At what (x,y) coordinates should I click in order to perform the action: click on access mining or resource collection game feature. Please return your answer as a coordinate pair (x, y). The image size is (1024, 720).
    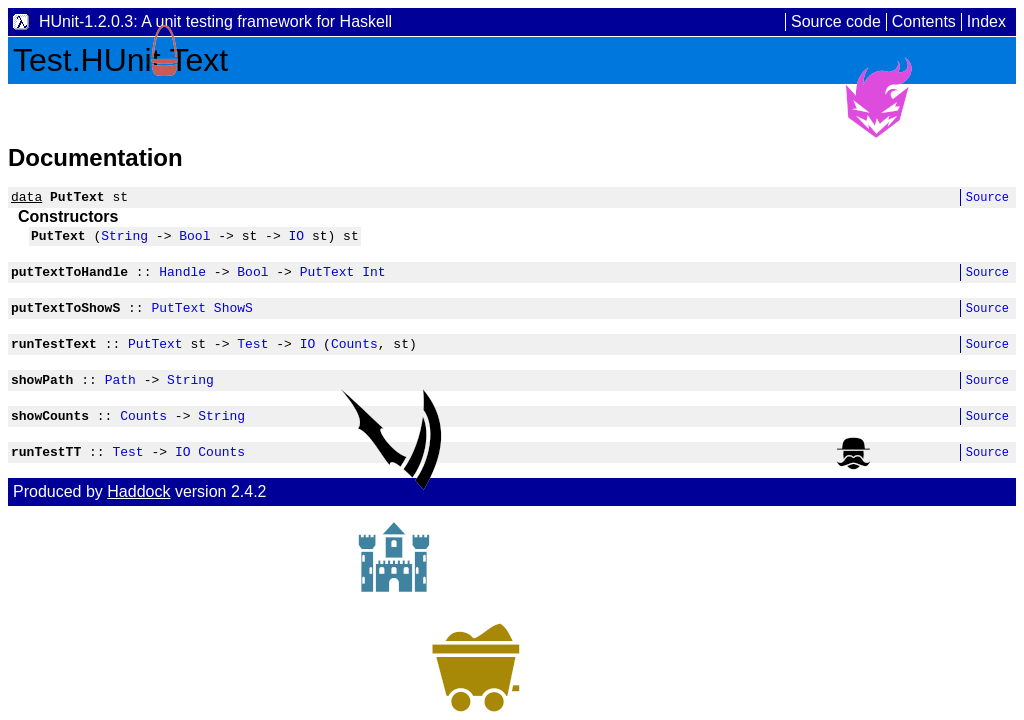
    Looking at the image, I should click on (477, 664).